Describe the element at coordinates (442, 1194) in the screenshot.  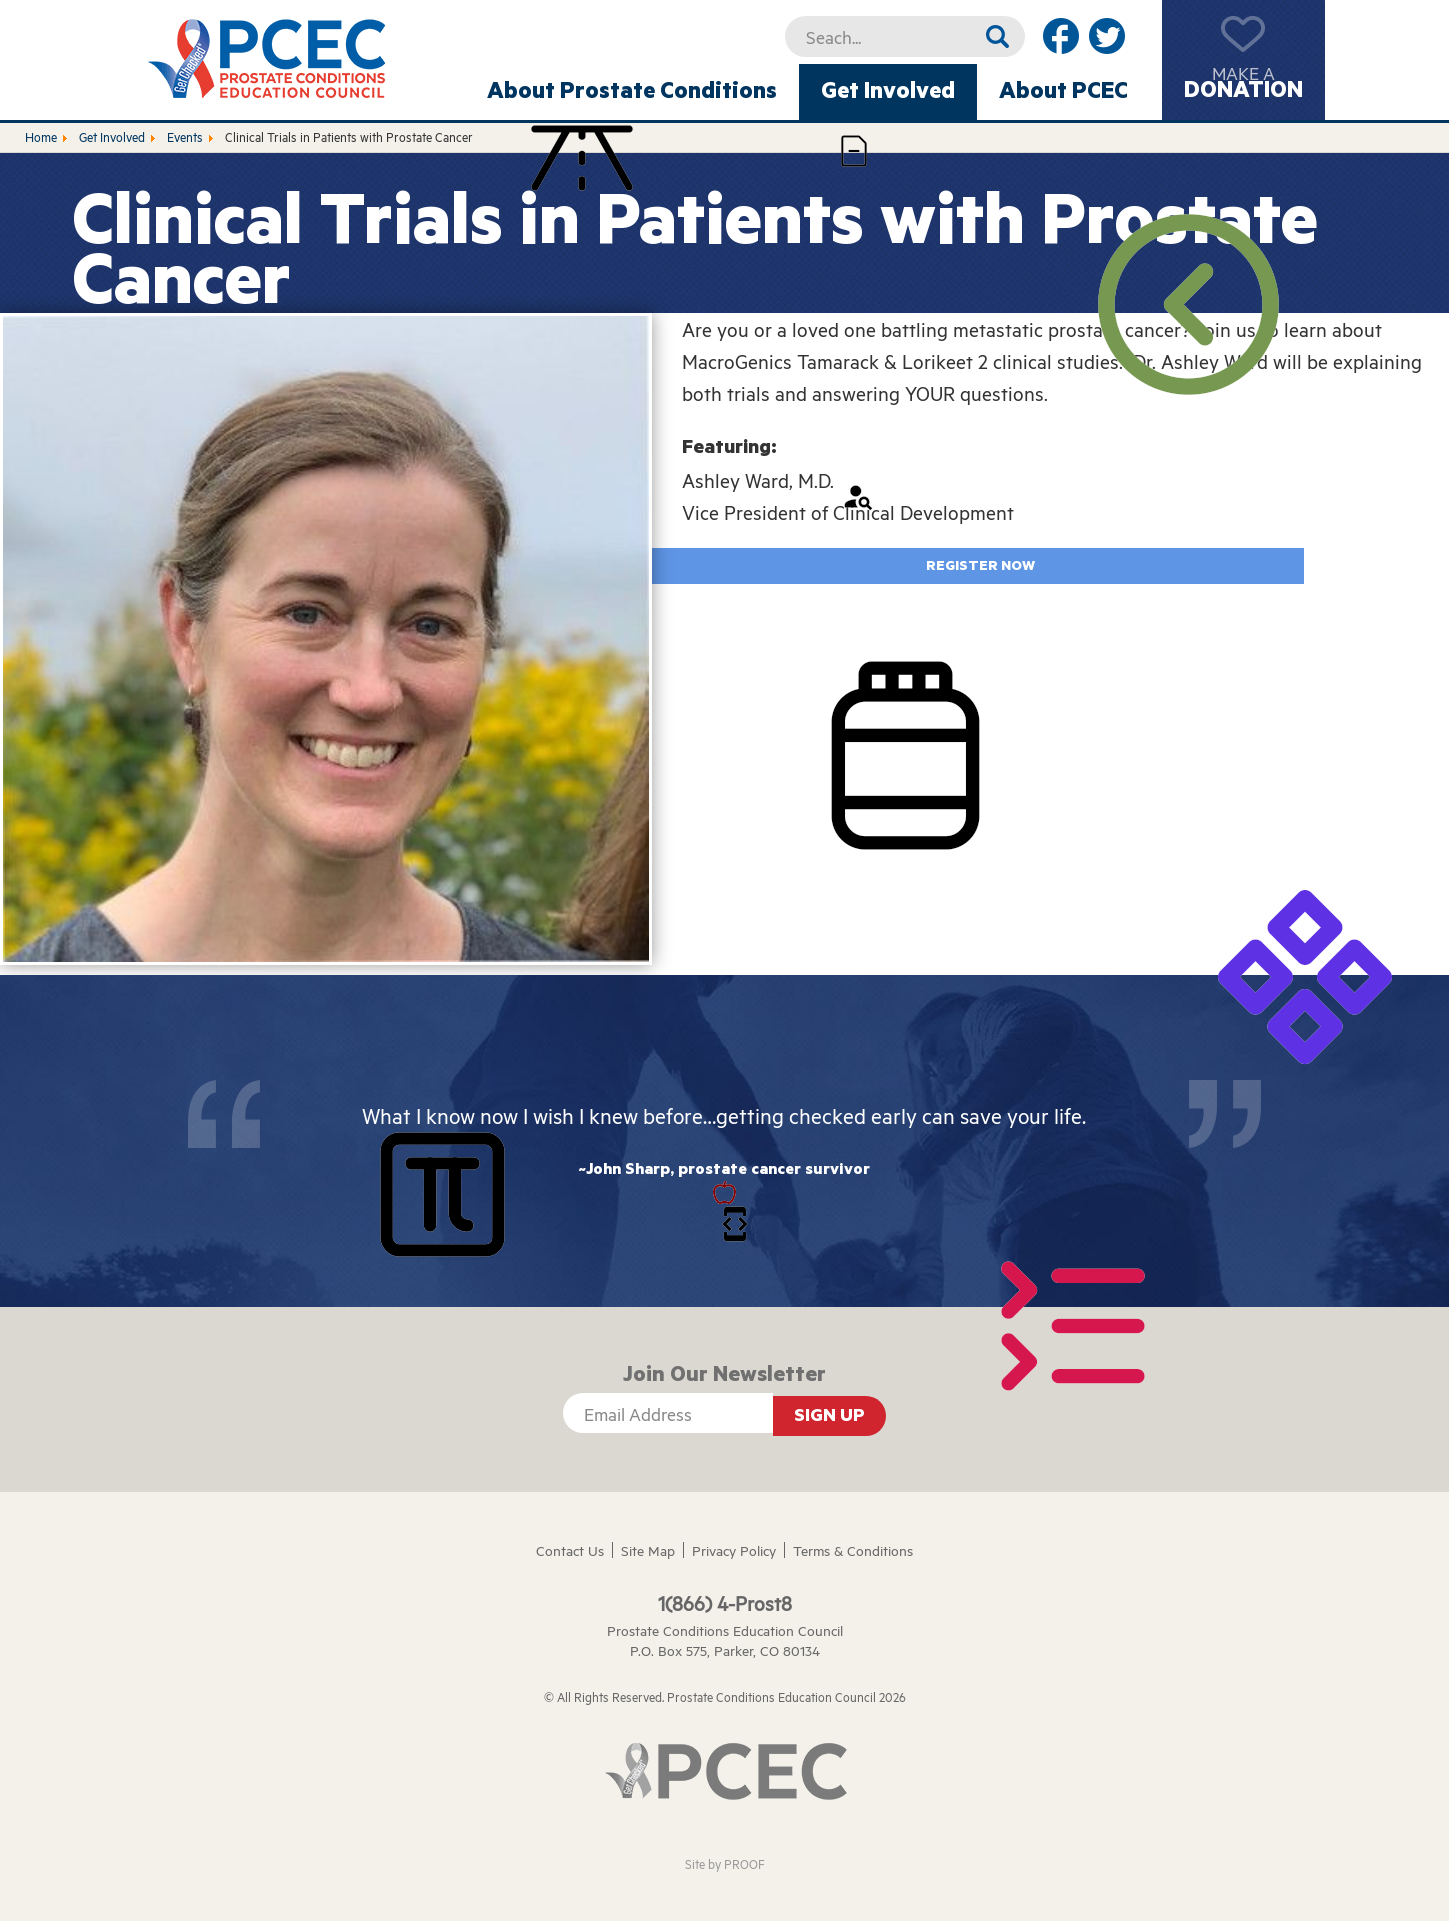
I see `access mathematical constants or formulas` at that location.